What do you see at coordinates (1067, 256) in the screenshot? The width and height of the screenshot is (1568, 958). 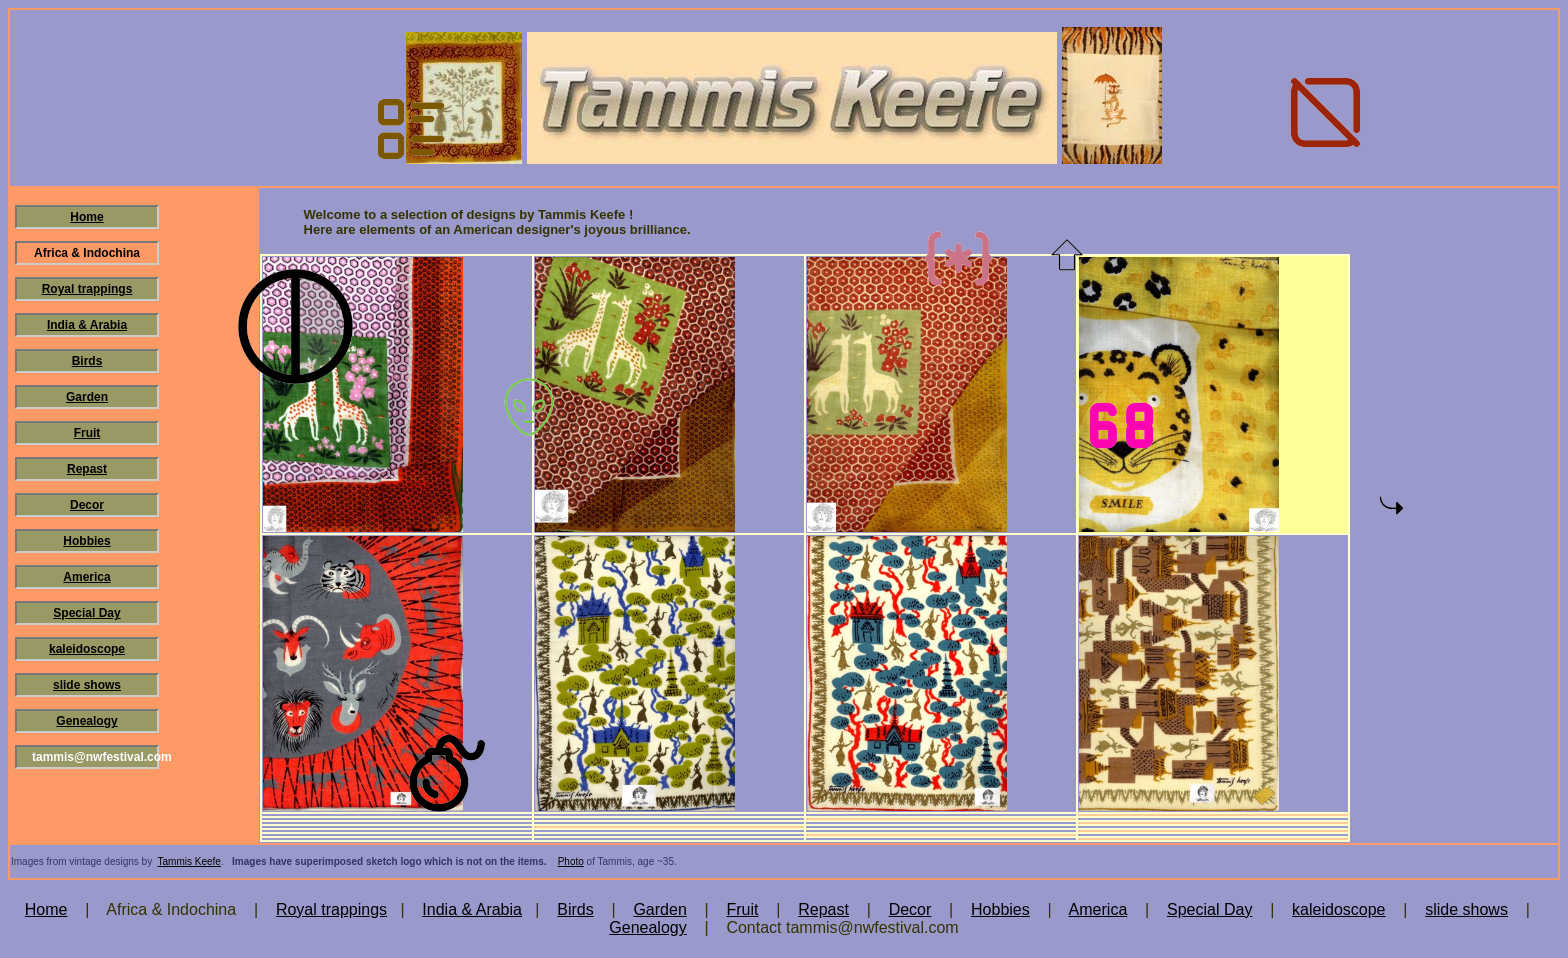 I see `upvote or like content` at bounding box center [1067, 256].